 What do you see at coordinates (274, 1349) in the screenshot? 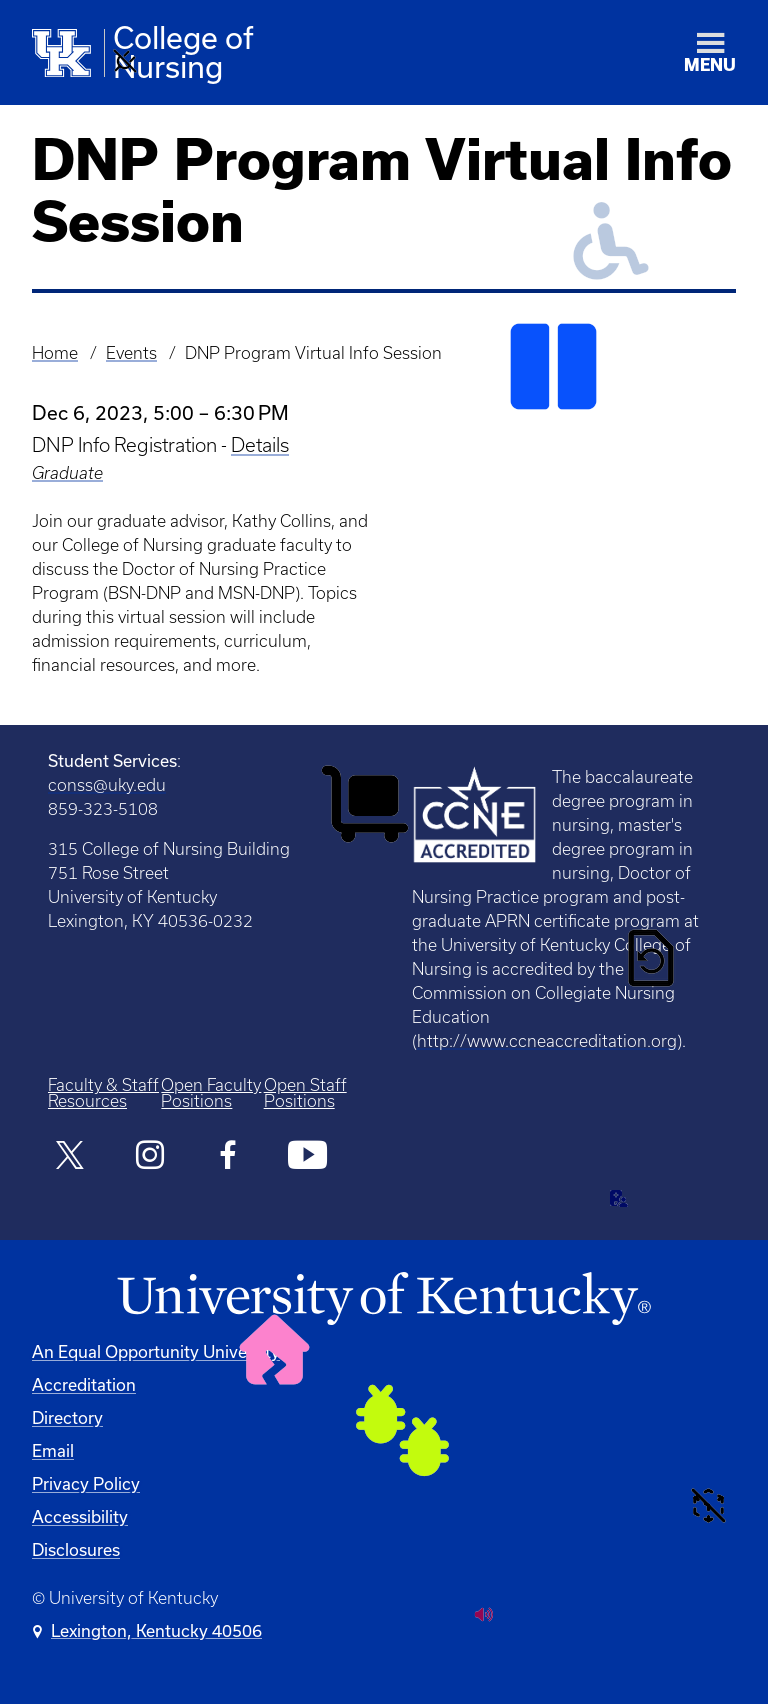
I see `report property damage` at bounding box center [274, 1349].